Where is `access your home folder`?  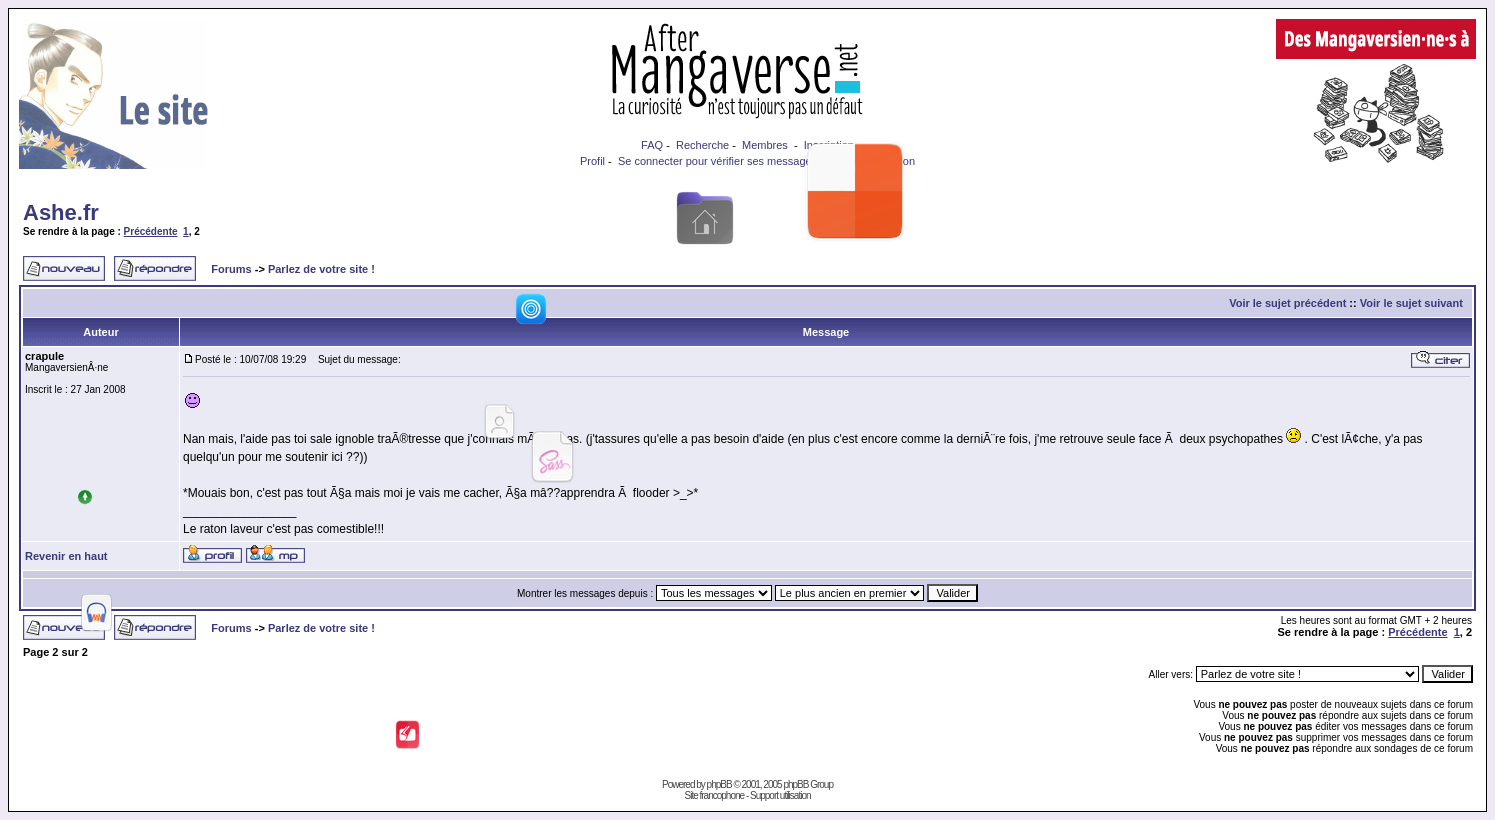 access your home folder is located at coordinates (705, 218).